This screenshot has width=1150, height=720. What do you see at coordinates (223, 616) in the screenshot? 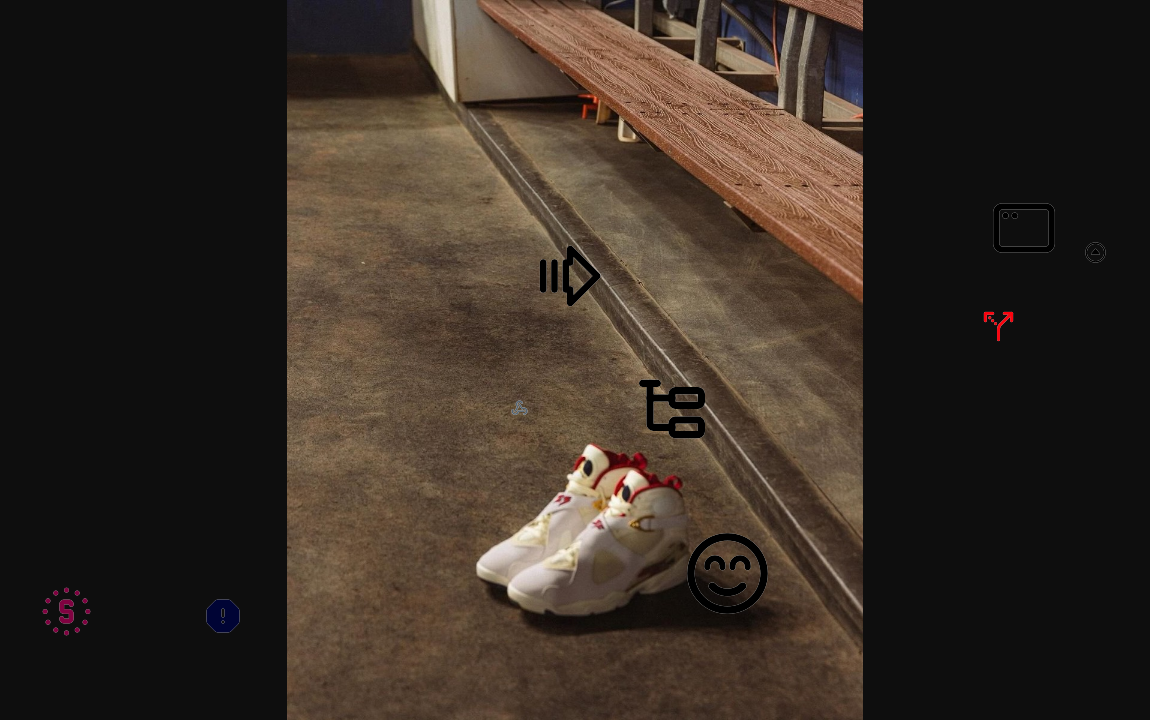
I see `indicates a critical error or warning` at bounding box center [223, 616].